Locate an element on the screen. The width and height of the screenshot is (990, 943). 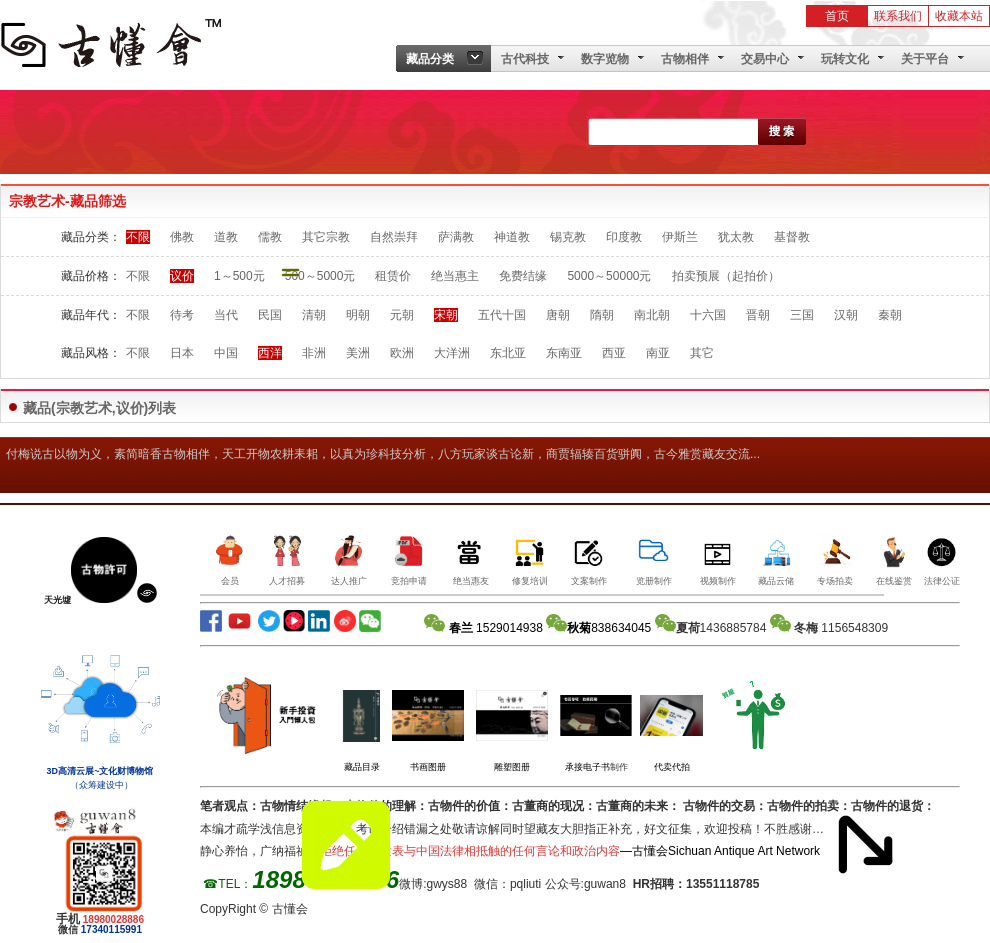
drag to reorder or rearrange items is located at coordinates (290, 272).